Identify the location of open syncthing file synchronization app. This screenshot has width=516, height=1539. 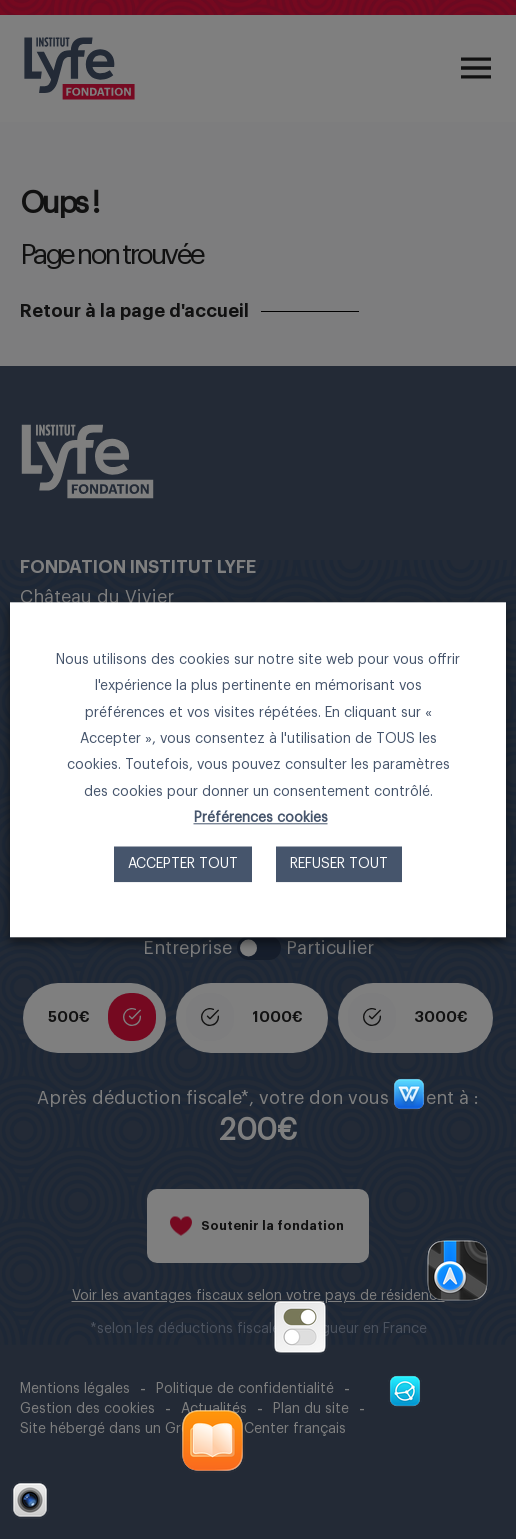
(405, 1391).